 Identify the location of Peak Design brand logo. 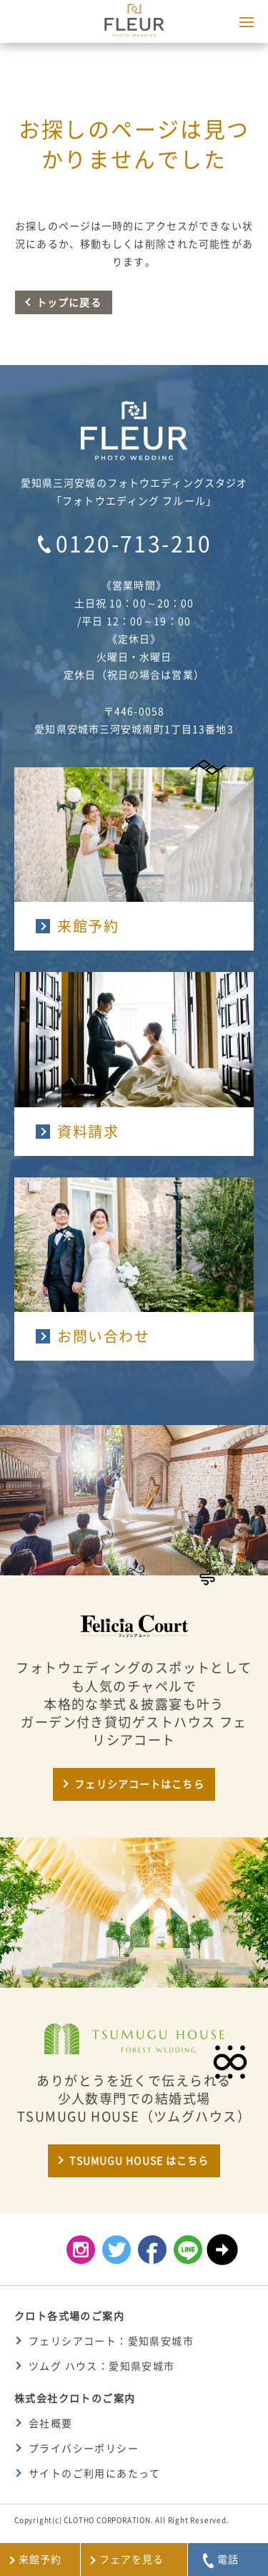
(208, 767).